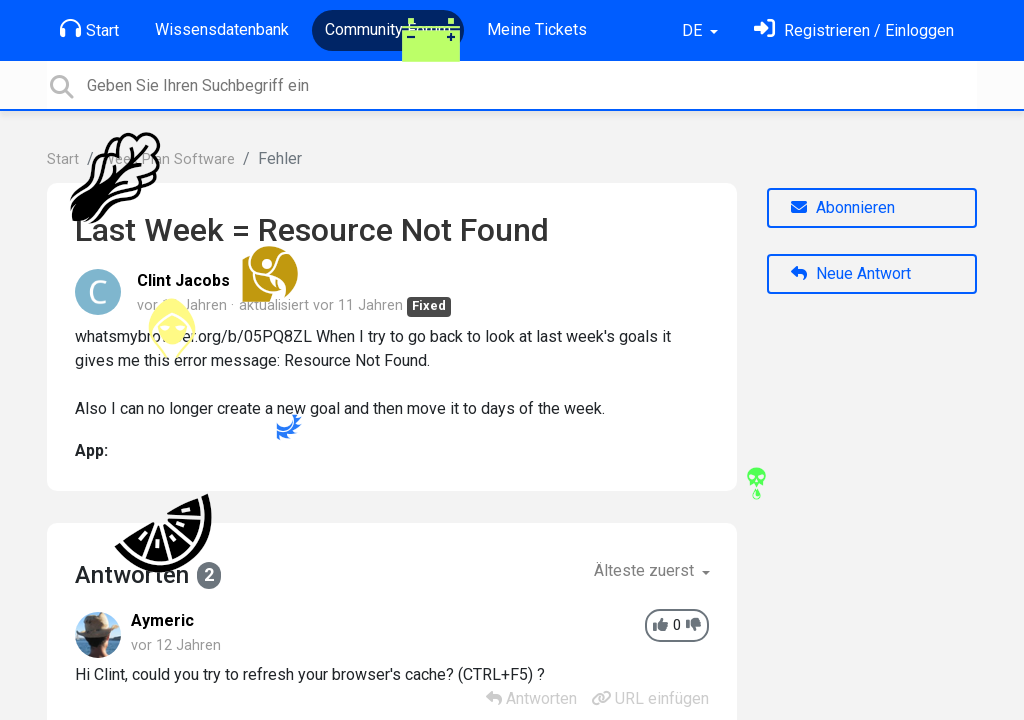 This screenshot has height=720, width=1024. Describe the element at coordinates (163, 533) in the screenshot. I see `citrus or fruit-related category` at that location.